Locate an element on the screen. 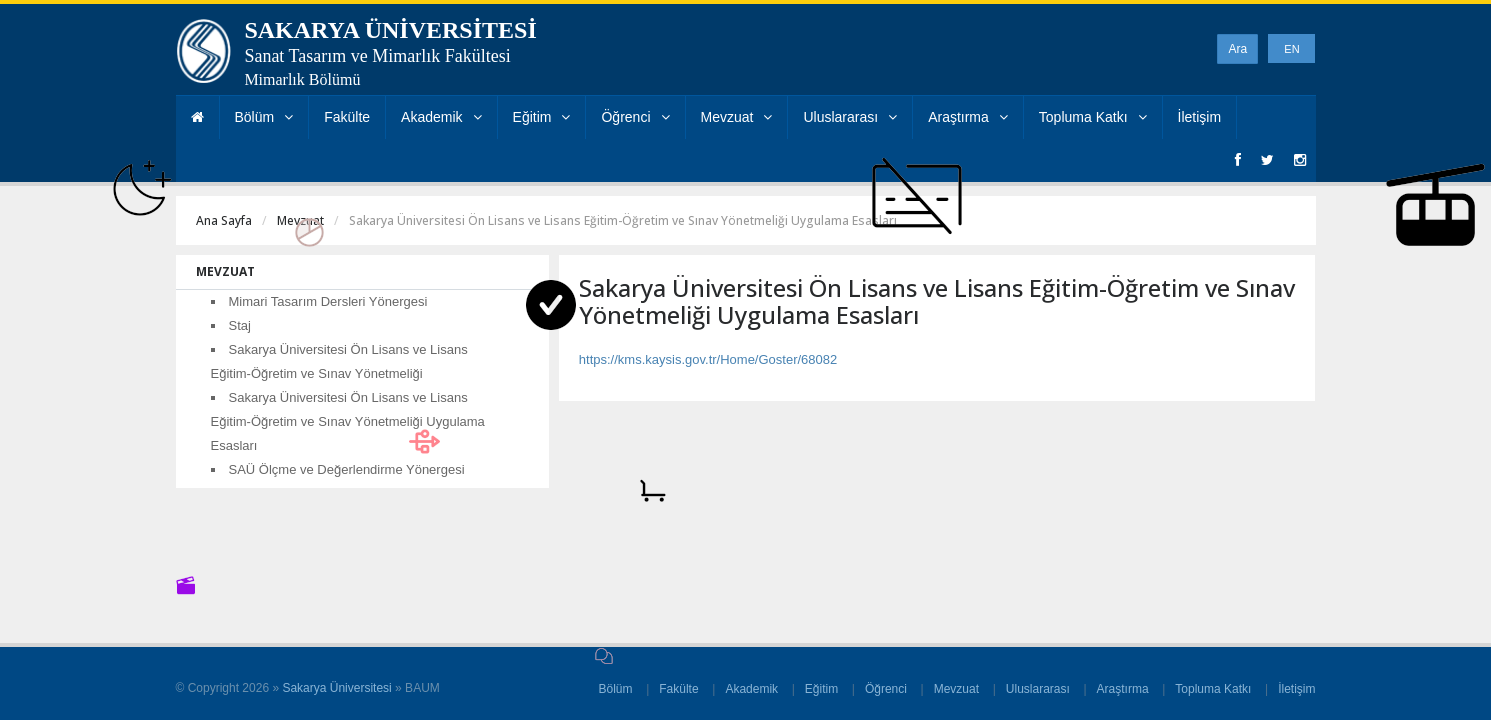  view your shopping cart is located at coordinates (652, 489).